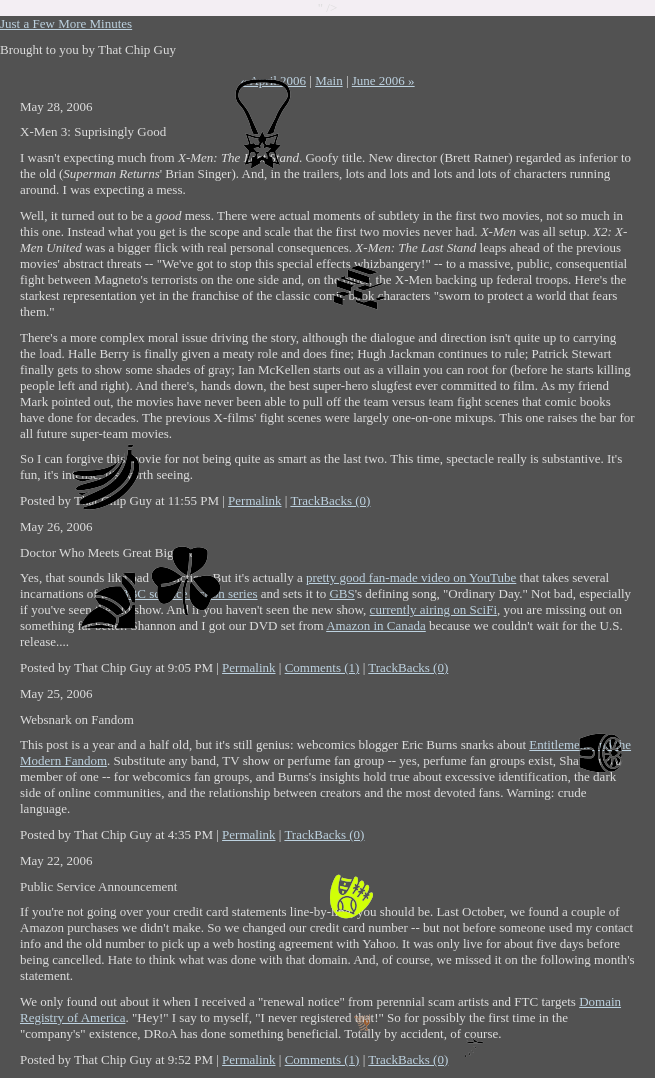 Image resolution: width=655 pixels, height=1078 pixels. What do you see at coordinates (107, 600) in the screenshot?
I see `select armor or scale pattern for character customization` at bounding box center [107, 600].